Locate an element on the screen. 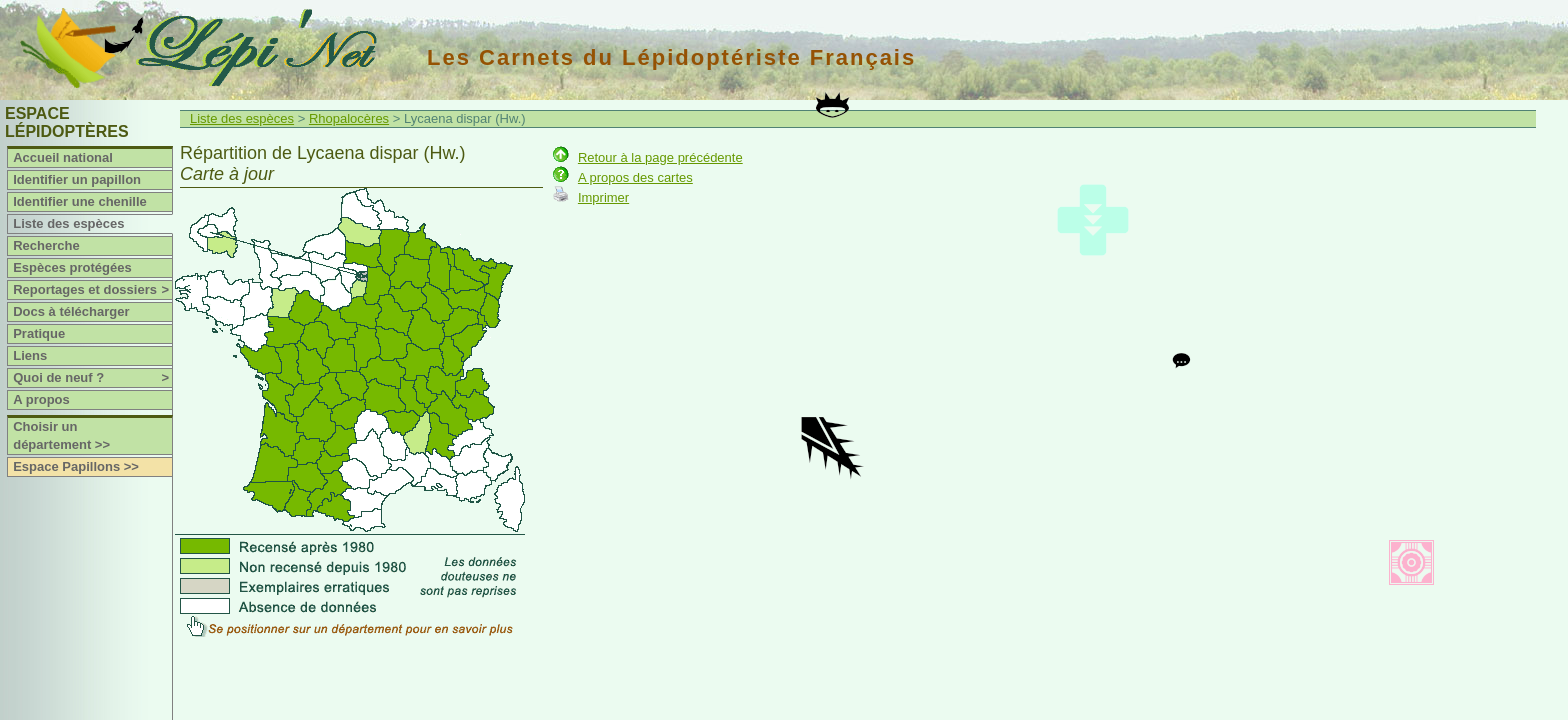 The width and height of the screenshot is (1568, 720). compose a new message or chat is located at coordinates (1181, 360).